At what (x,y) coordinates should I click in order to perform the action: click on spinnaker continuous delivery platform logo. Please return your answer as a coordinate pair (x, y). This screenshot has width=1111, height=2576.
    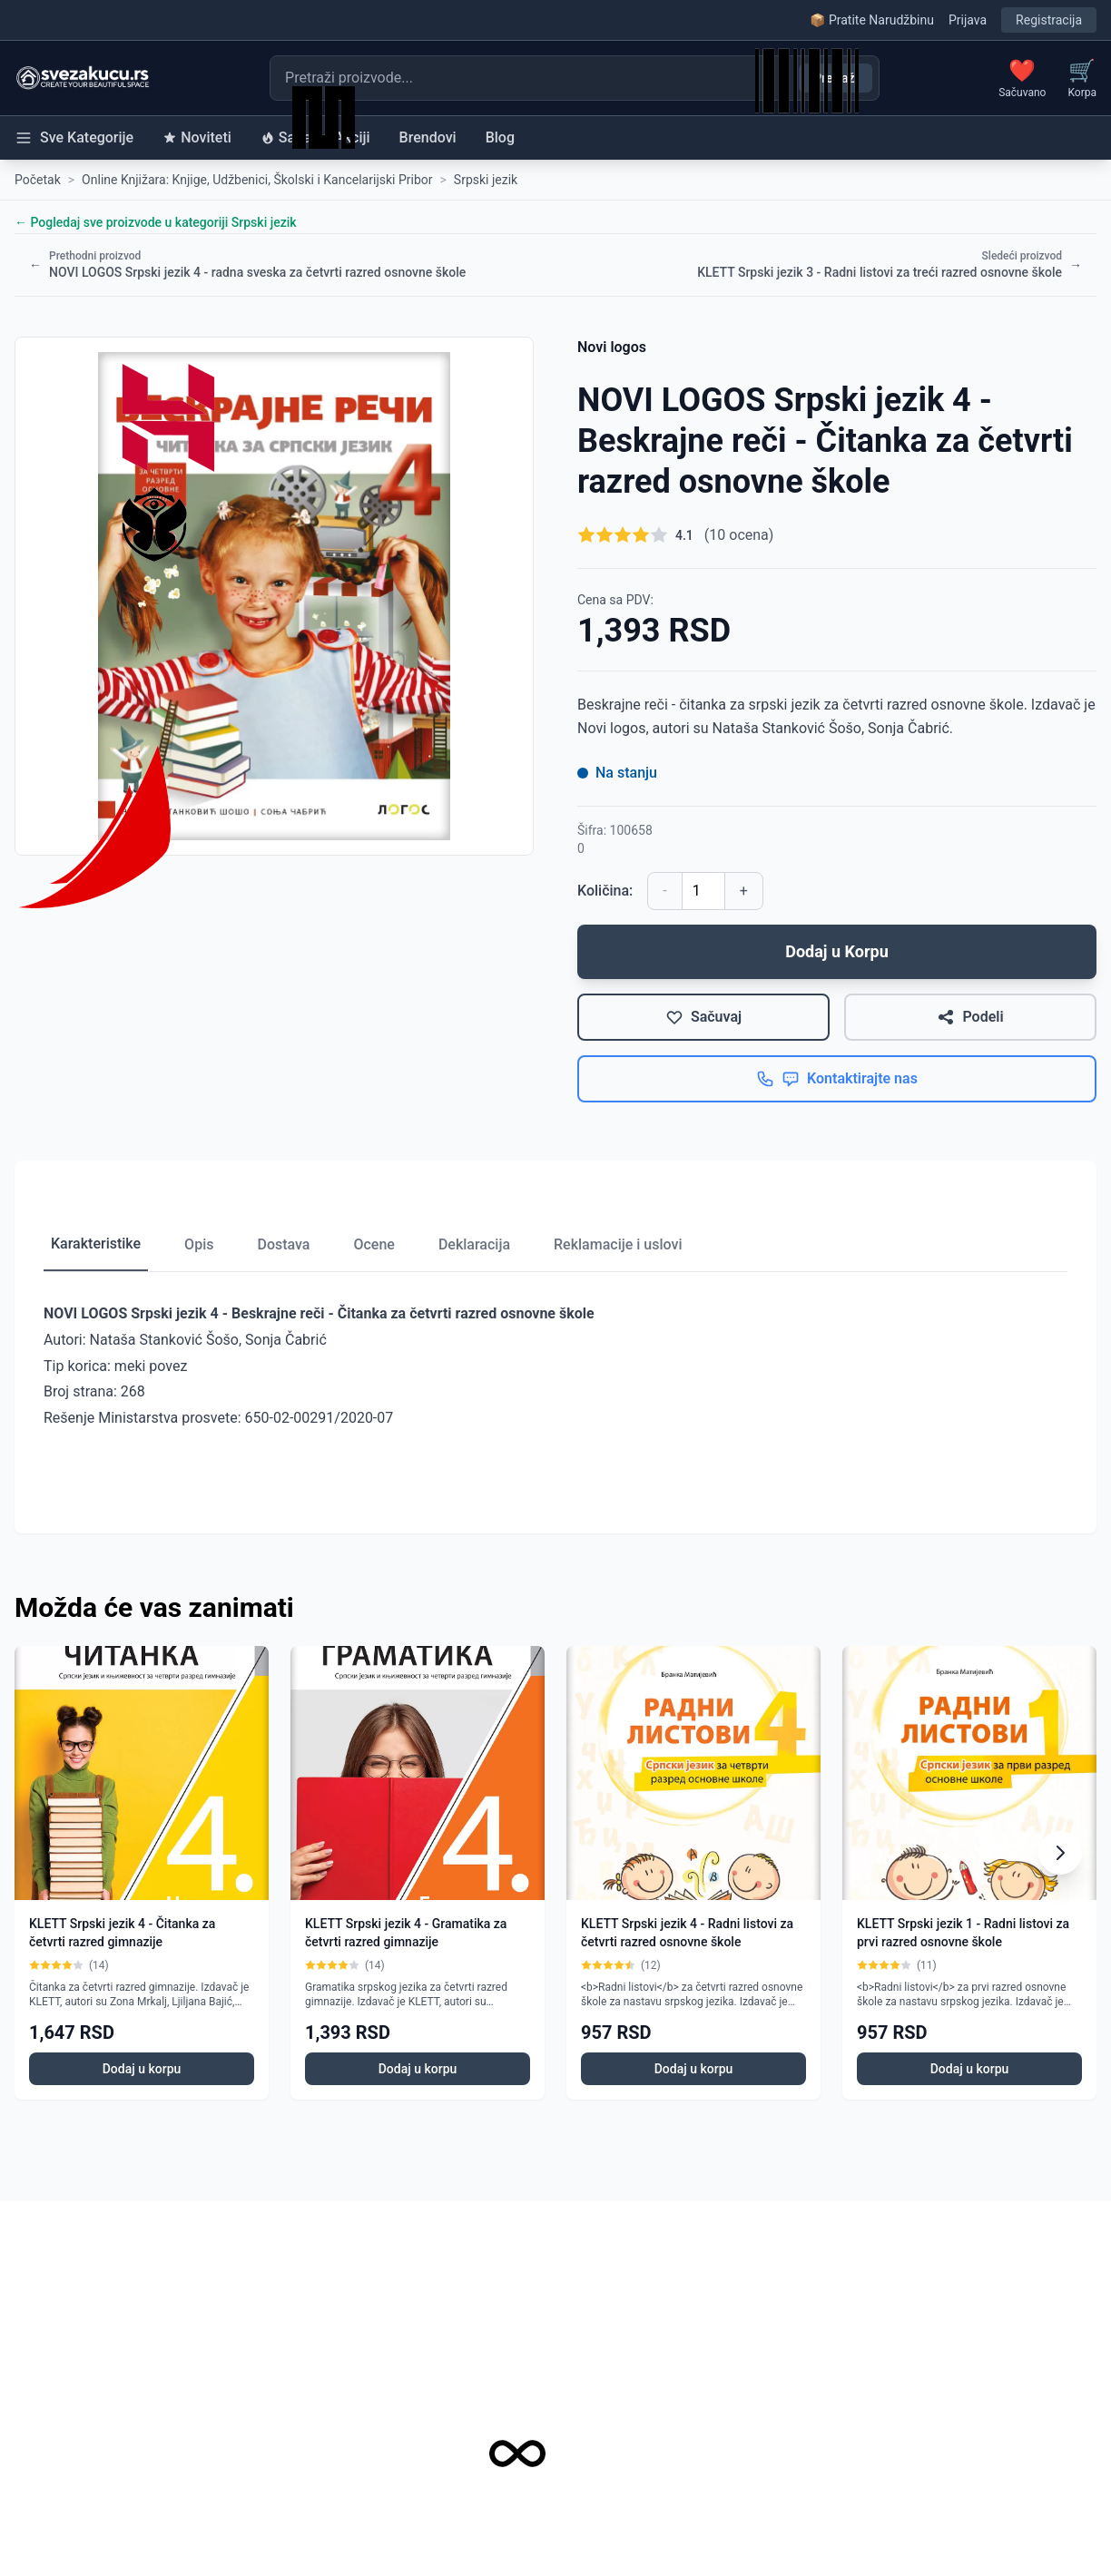
    Looking at the image, I should click on (94, 827).